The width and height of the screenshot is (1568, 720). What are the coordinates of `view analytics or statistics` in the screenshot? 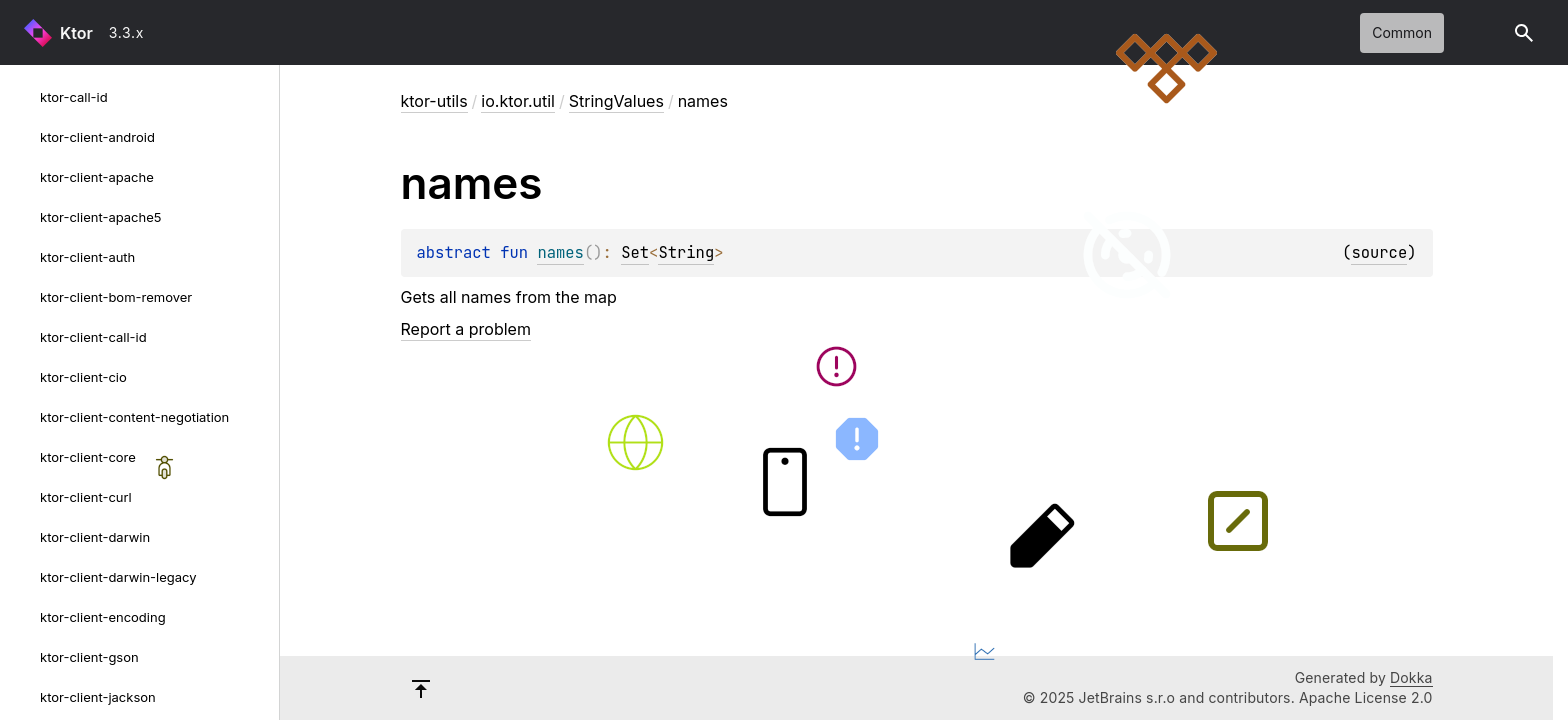 It's located at (984, 651).